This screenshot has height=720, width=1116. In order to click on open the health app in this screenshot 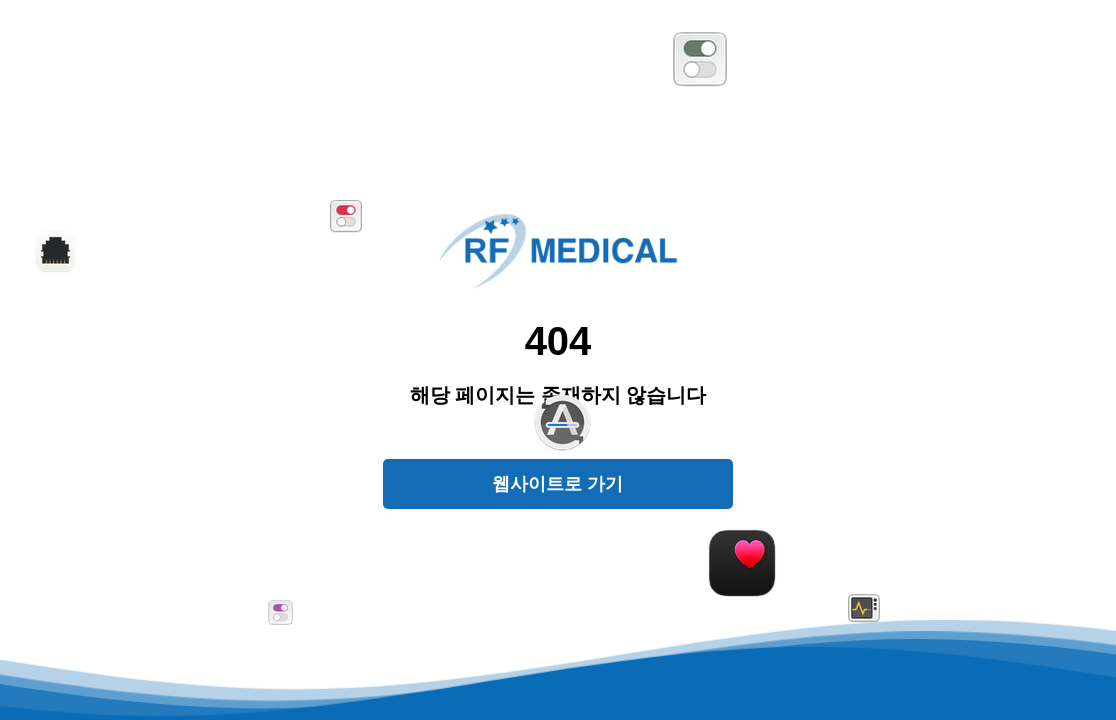, I will do `click(742, 563)`.